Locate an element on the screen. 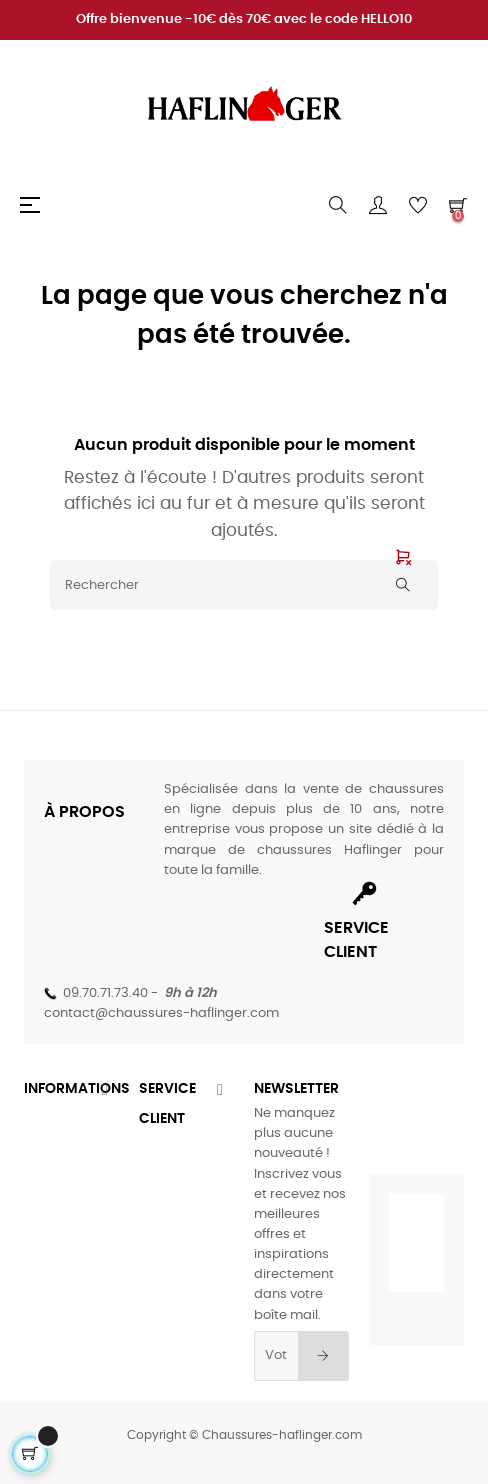 This screenshot has height=1484, width=488. access security or password settings is located at coordinates (364, 893).